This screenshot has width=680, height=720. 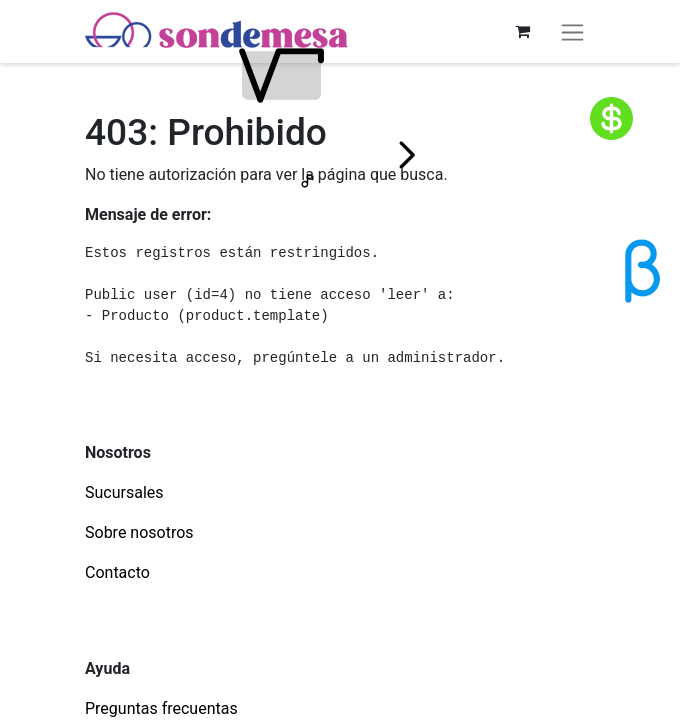 I want to click on calculate square root, so click(x=278, y=69).